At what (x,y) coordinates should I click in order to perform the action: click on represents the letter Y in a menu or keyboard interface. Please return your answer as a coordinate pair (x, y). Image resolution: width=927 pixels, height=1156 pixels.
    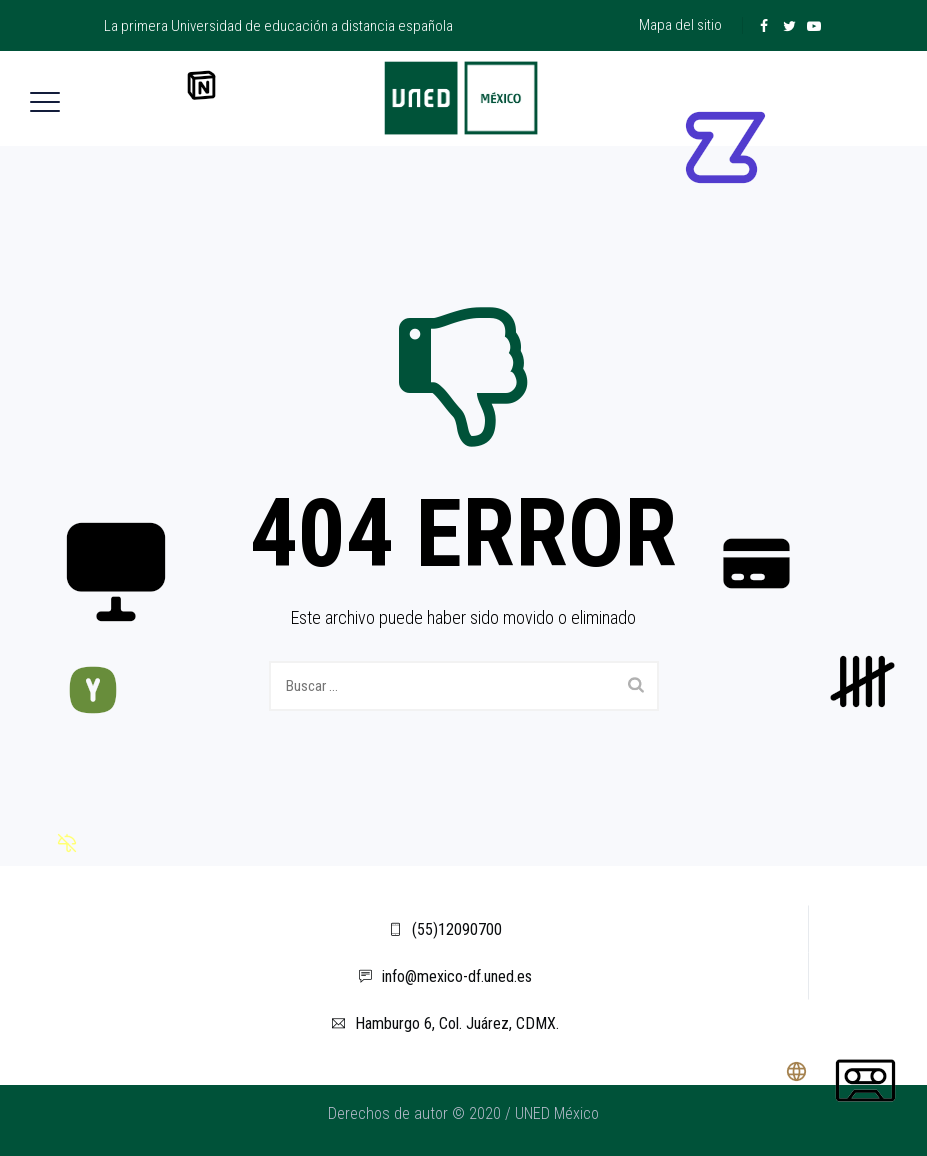
    Looking at the image, I should click on (93, 690).